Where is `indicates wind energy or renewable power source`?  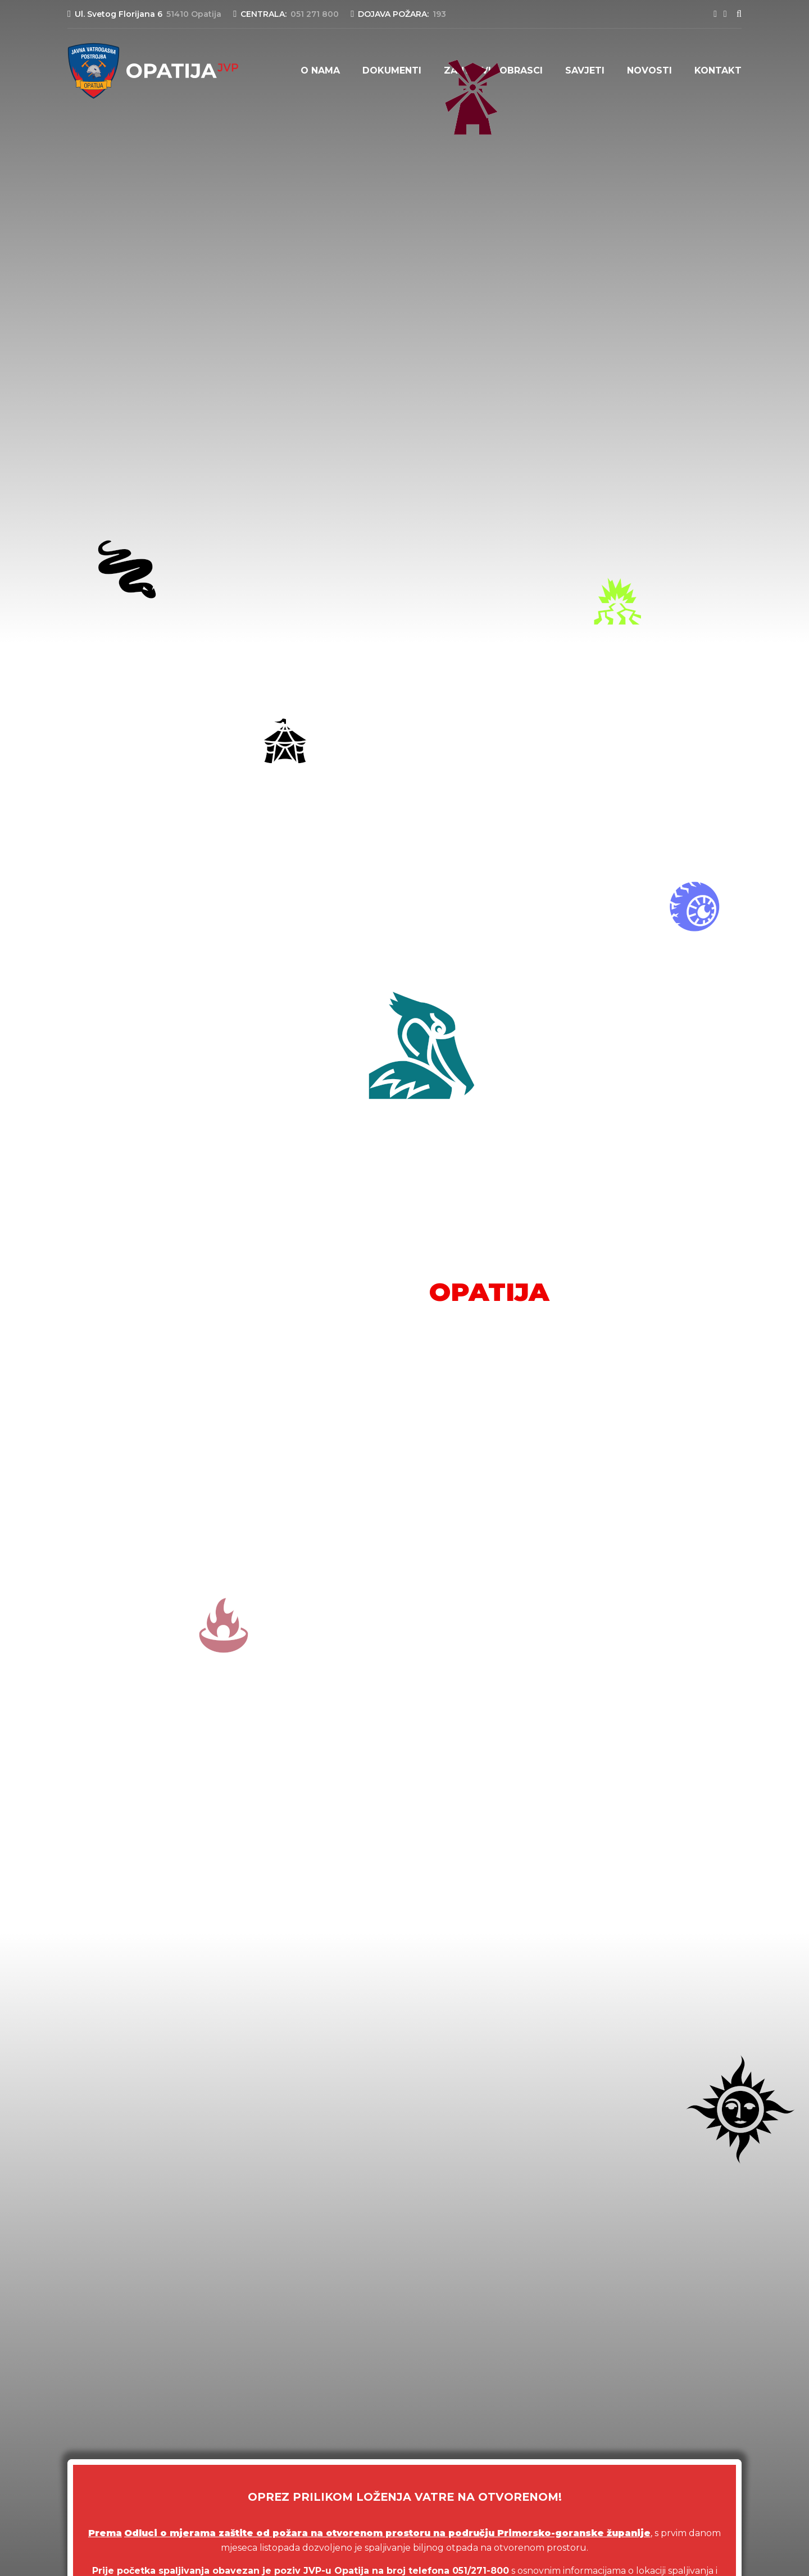
indicates wind energy or renewable power source is located at coordinates (472, 97).